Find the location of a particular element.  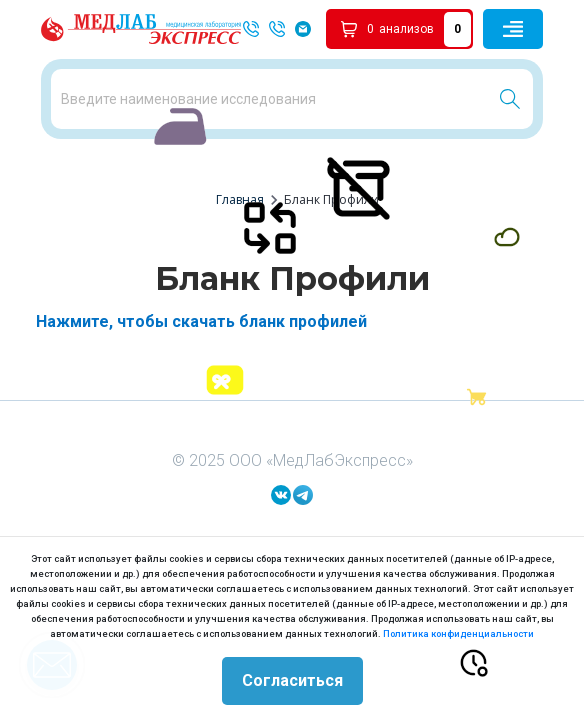

disable archive functionality is located at coordinates (358, 188).